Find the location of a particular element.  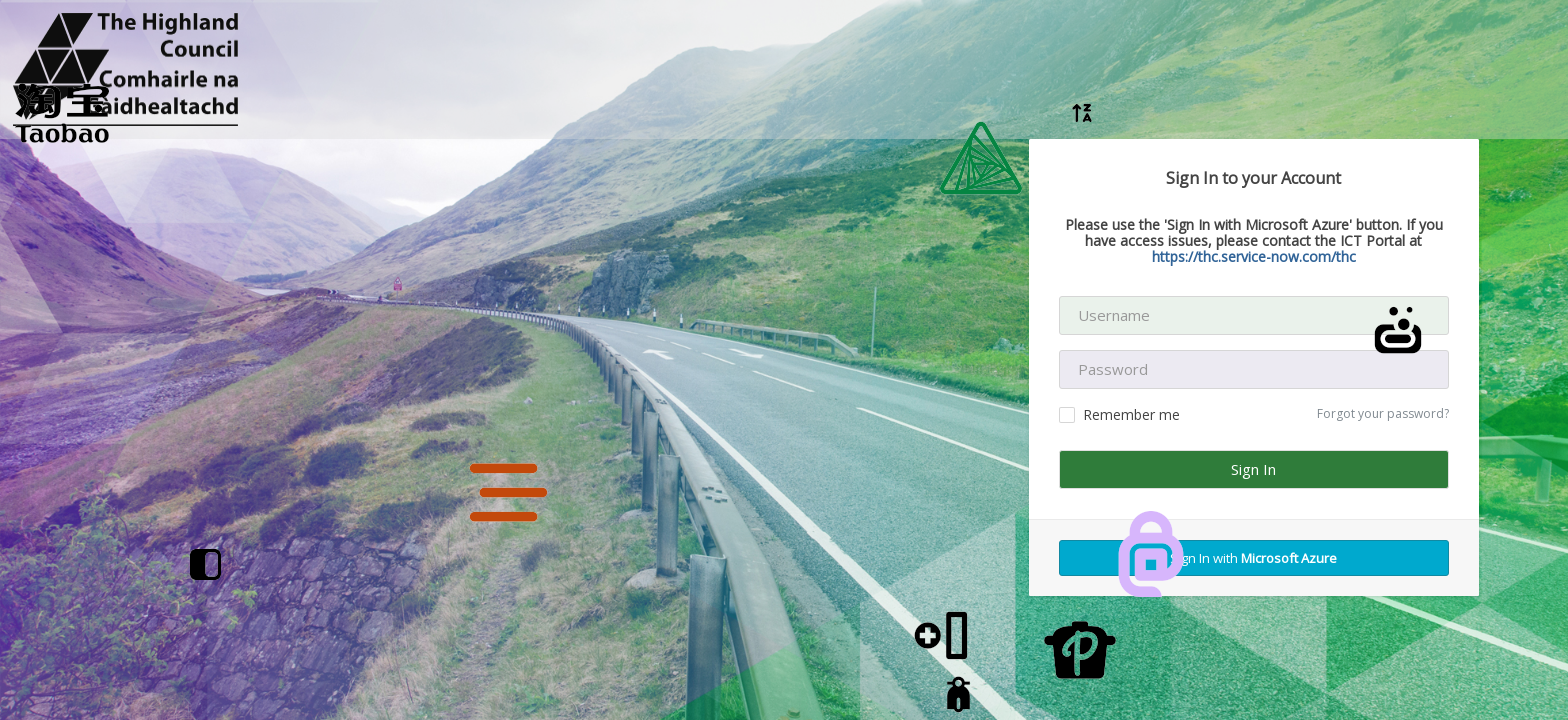

open the Taobao shopping app is located at coordinates (62, 113).